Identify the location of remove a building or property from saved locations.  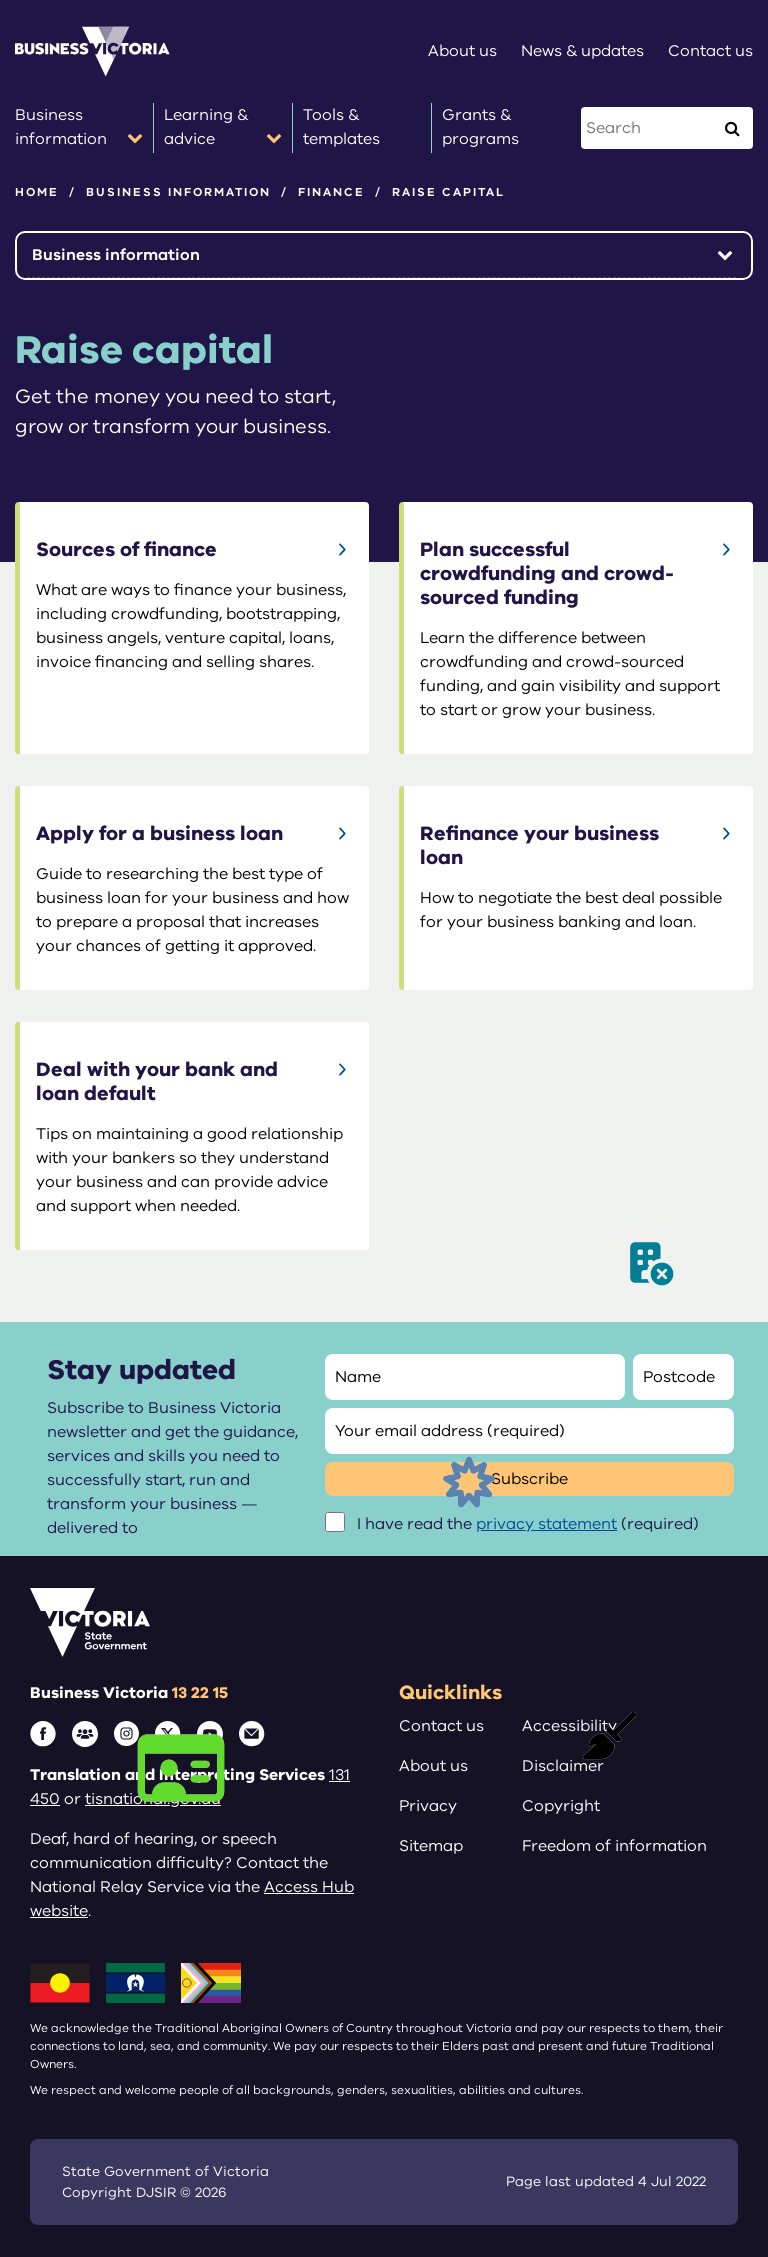
(650, 1262).